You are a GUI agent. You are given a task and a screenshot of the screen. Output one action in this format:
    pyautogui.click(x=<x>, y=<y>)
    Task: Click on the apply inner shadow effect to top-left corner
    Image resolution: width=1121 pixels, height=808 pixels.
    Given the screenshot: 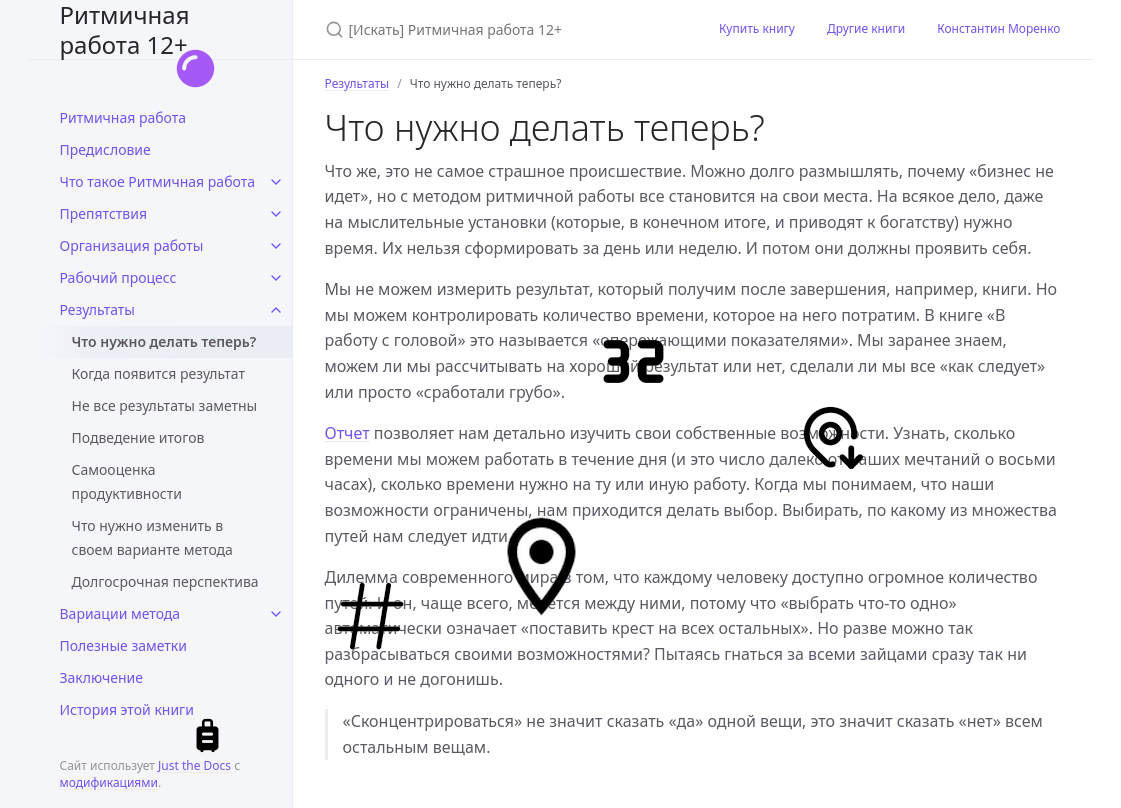 What is the action you would take?
    pyautogui.click(x=195, y=68)
    